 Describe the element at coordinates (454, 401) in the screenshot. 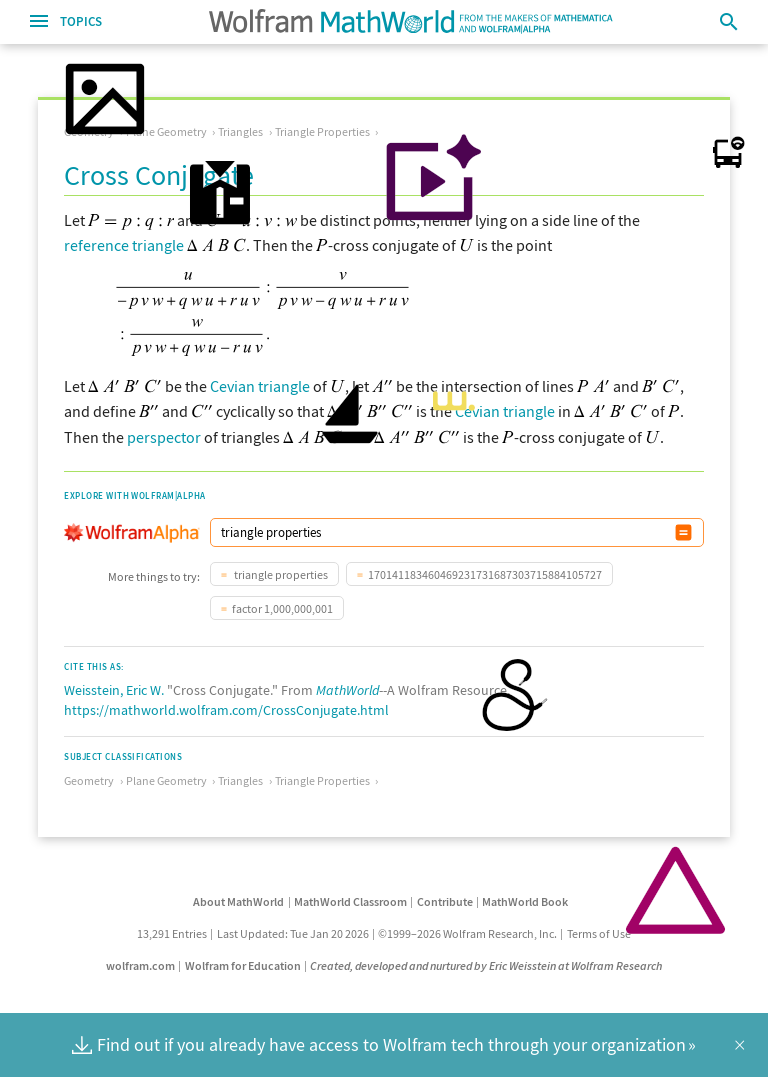

I see `wagmi cryptocurrency/web3 library logo` at that location.